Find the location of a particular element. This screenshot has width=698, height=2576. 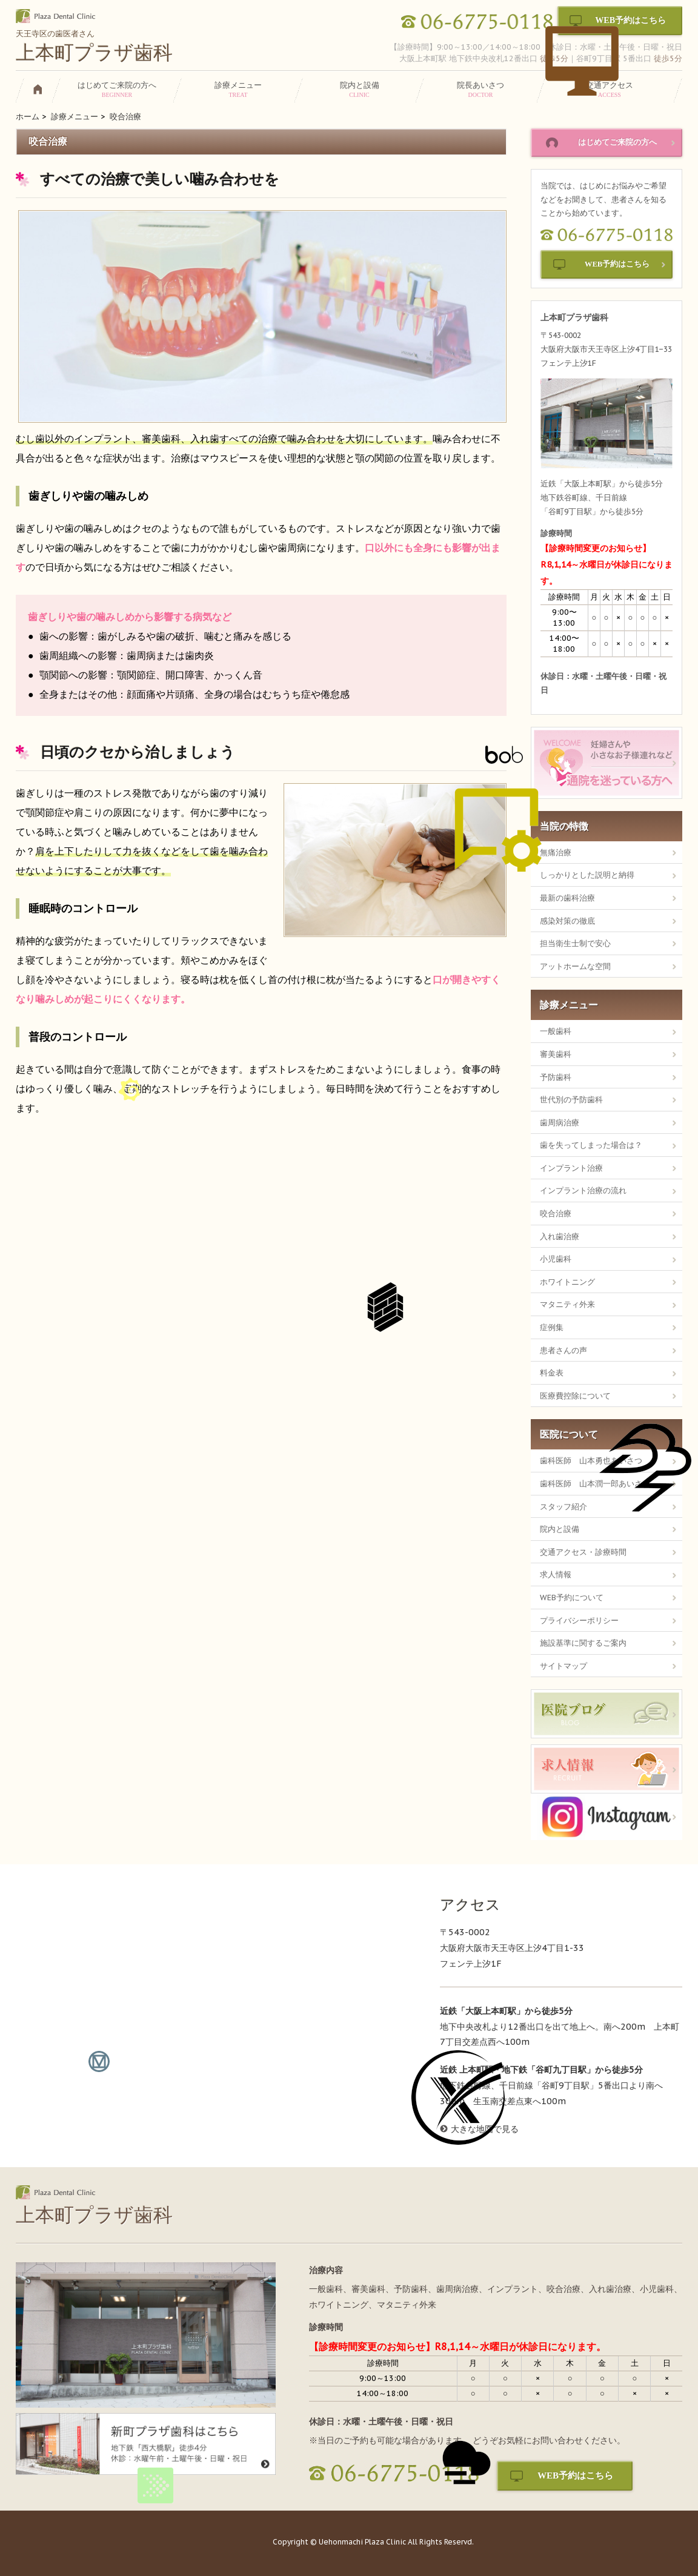

open the HiBob HR platform is located at coordinates (504, 755).